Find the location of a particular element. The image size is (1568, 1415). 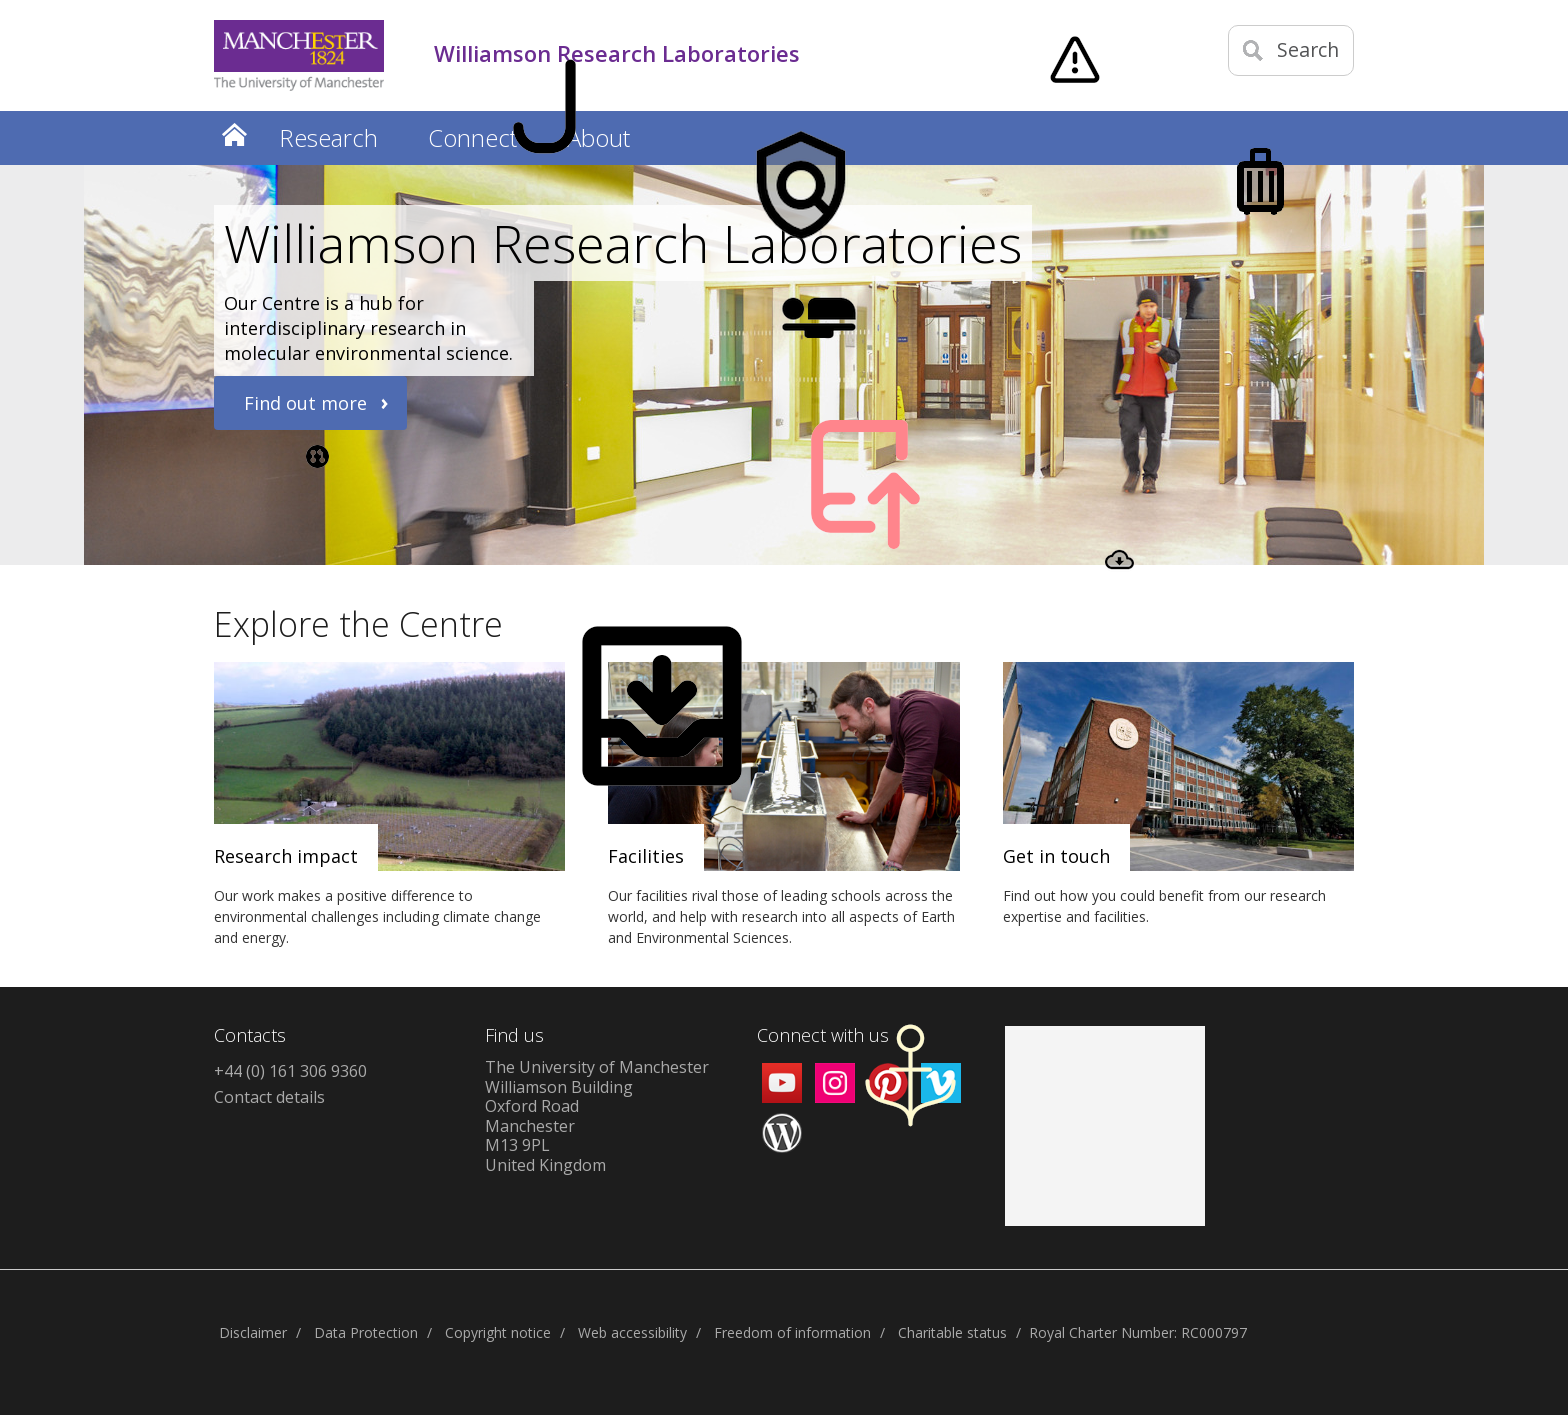

view privacy policy or terms is located at coordinates (801, 185).